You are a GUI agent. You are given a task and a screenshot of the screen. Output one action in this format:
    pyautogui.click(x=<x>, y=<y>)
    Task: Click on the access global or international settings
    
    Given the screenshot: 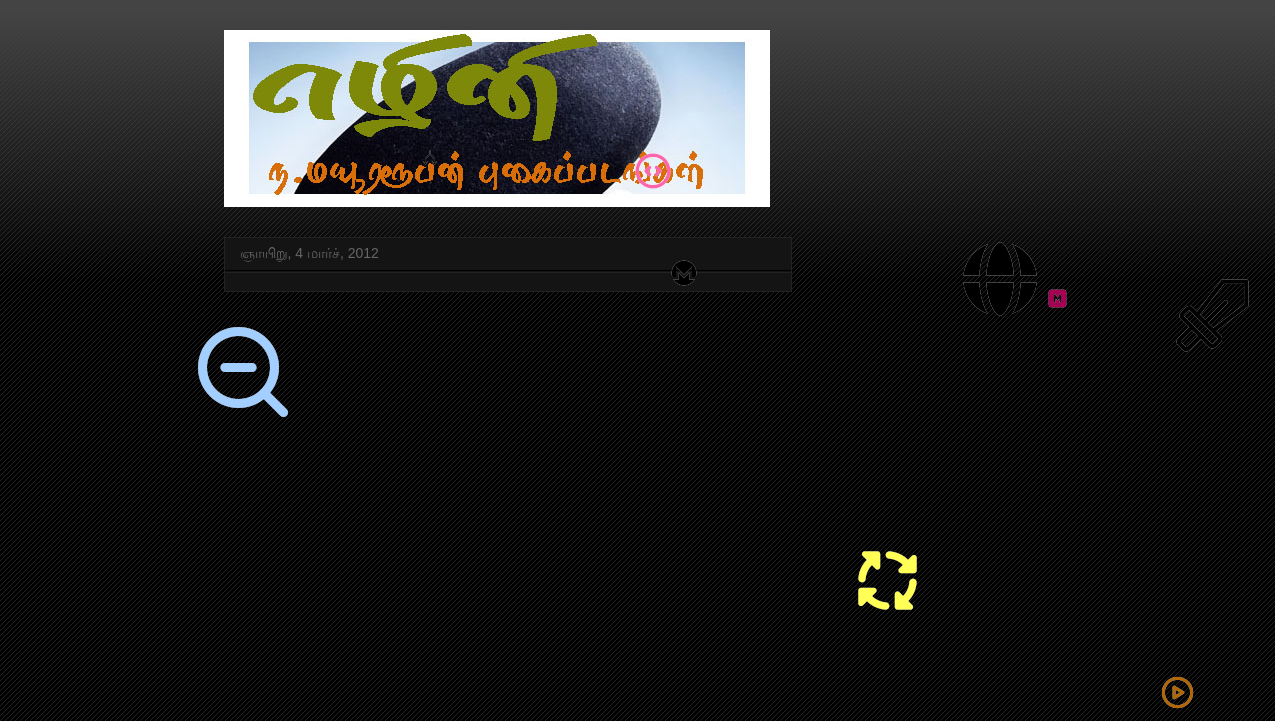 What is the action you would take?
    pyautogui.click(x=1000, y=279)
    